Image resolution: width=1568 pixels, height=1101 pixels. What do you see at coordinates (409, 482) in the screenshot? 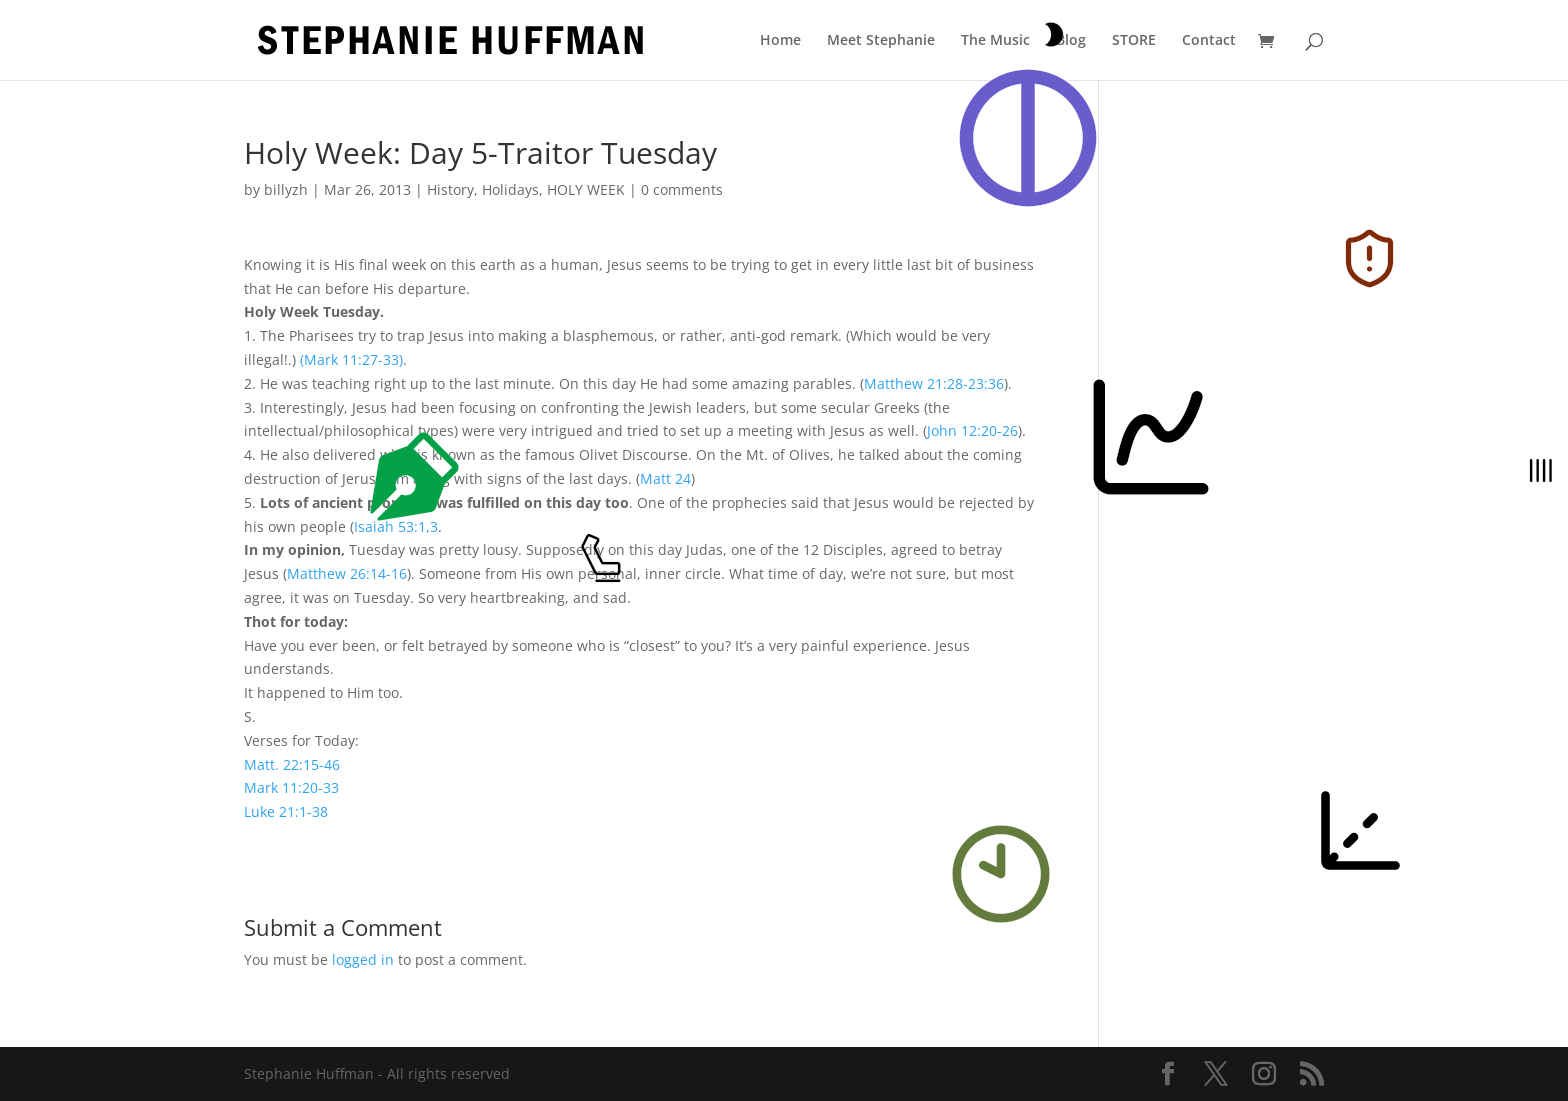
I see `access drawing or illustration tools` at bounding box center [409, 482].